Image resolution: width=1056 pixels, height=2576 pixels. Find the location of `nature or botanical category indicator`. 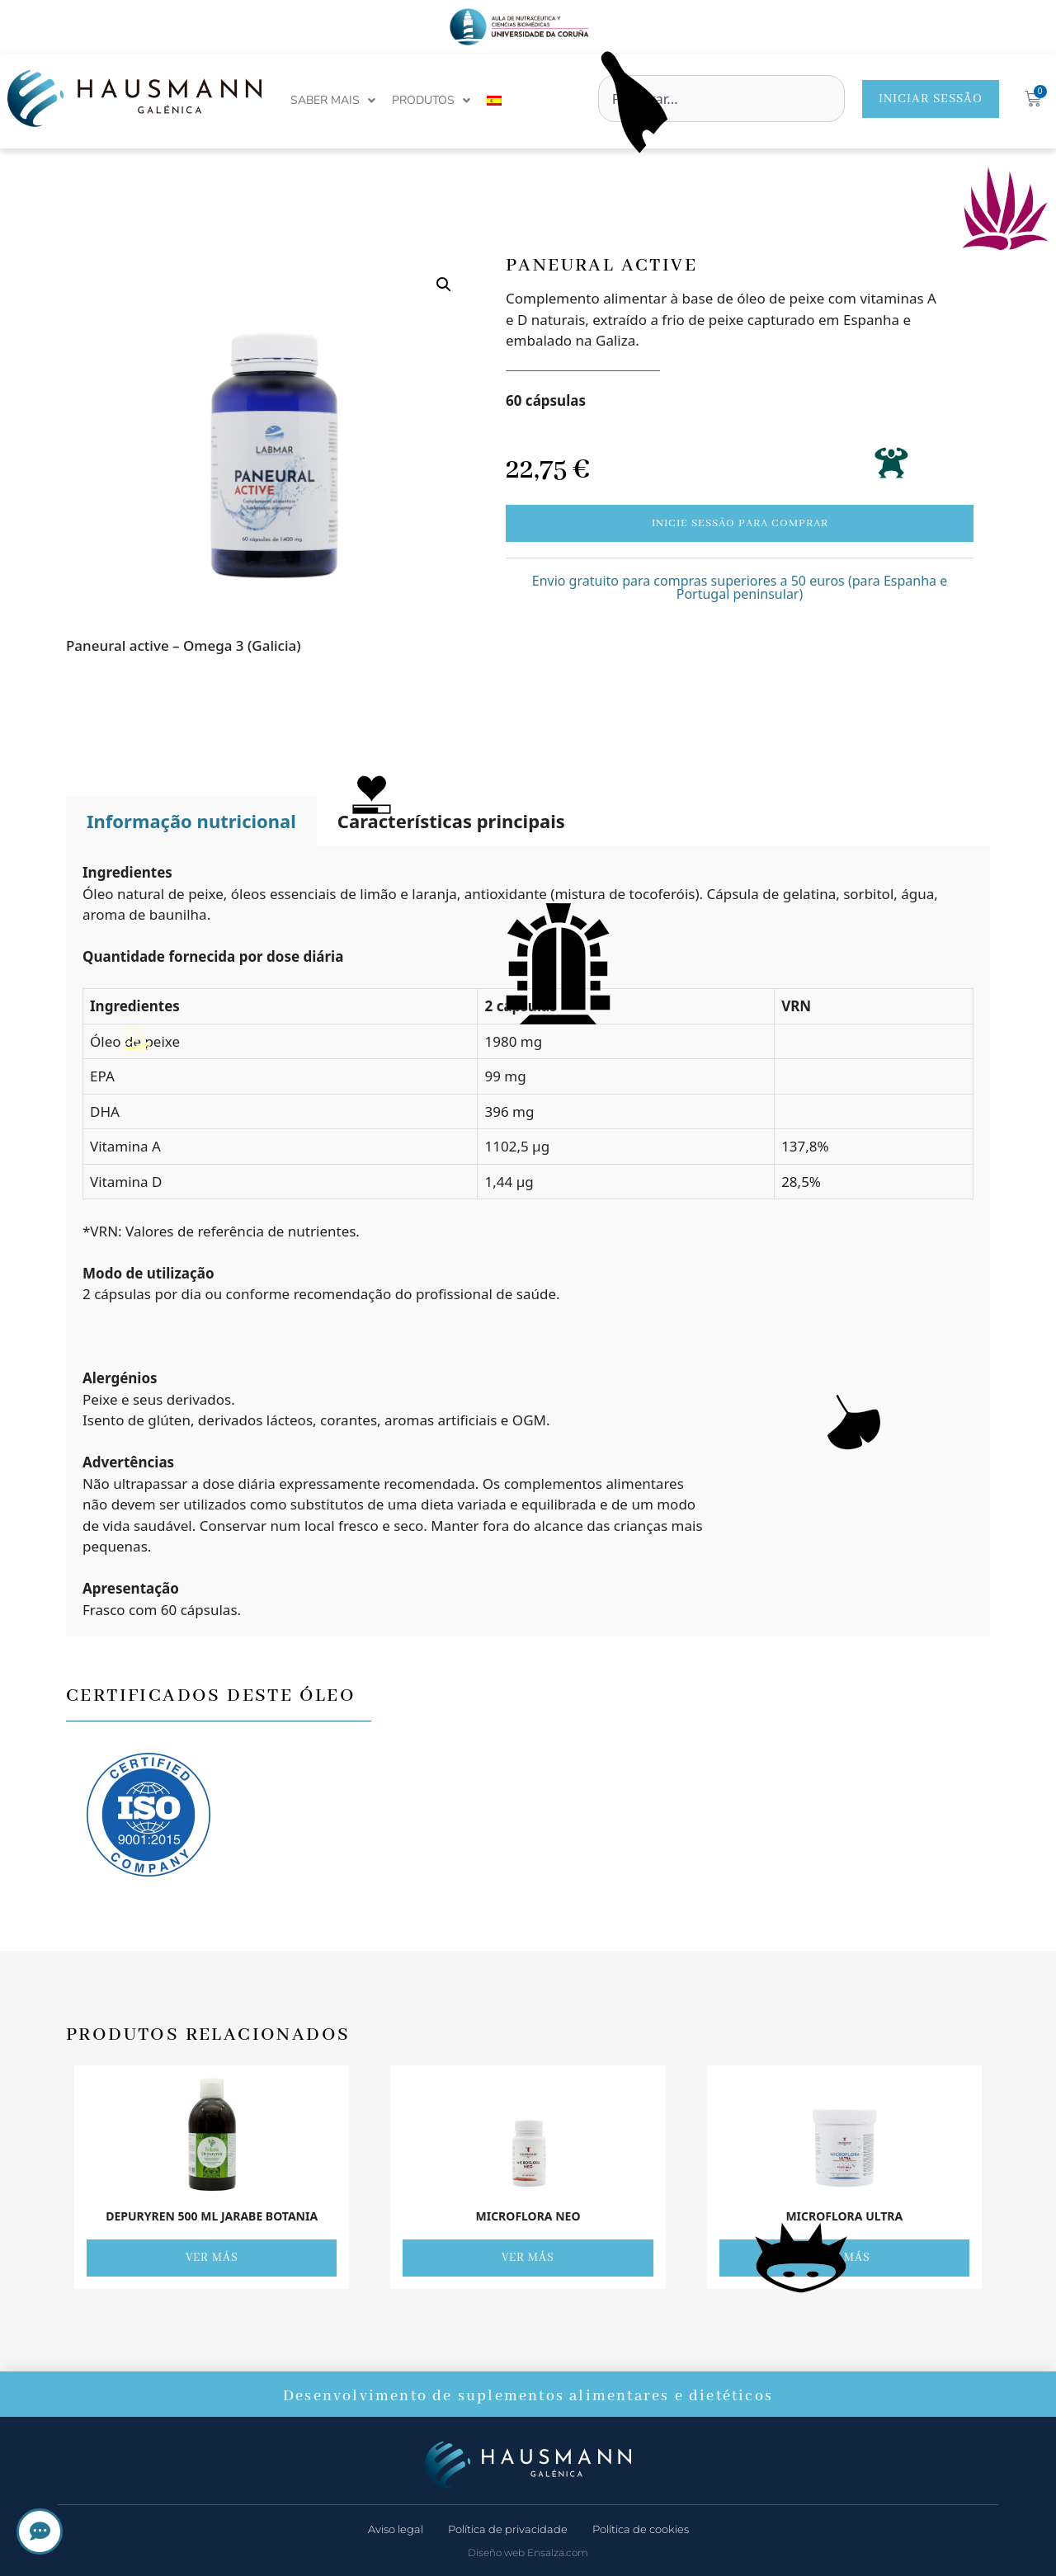

nature or botanical category indicator is located at coordinates (854, 1422).